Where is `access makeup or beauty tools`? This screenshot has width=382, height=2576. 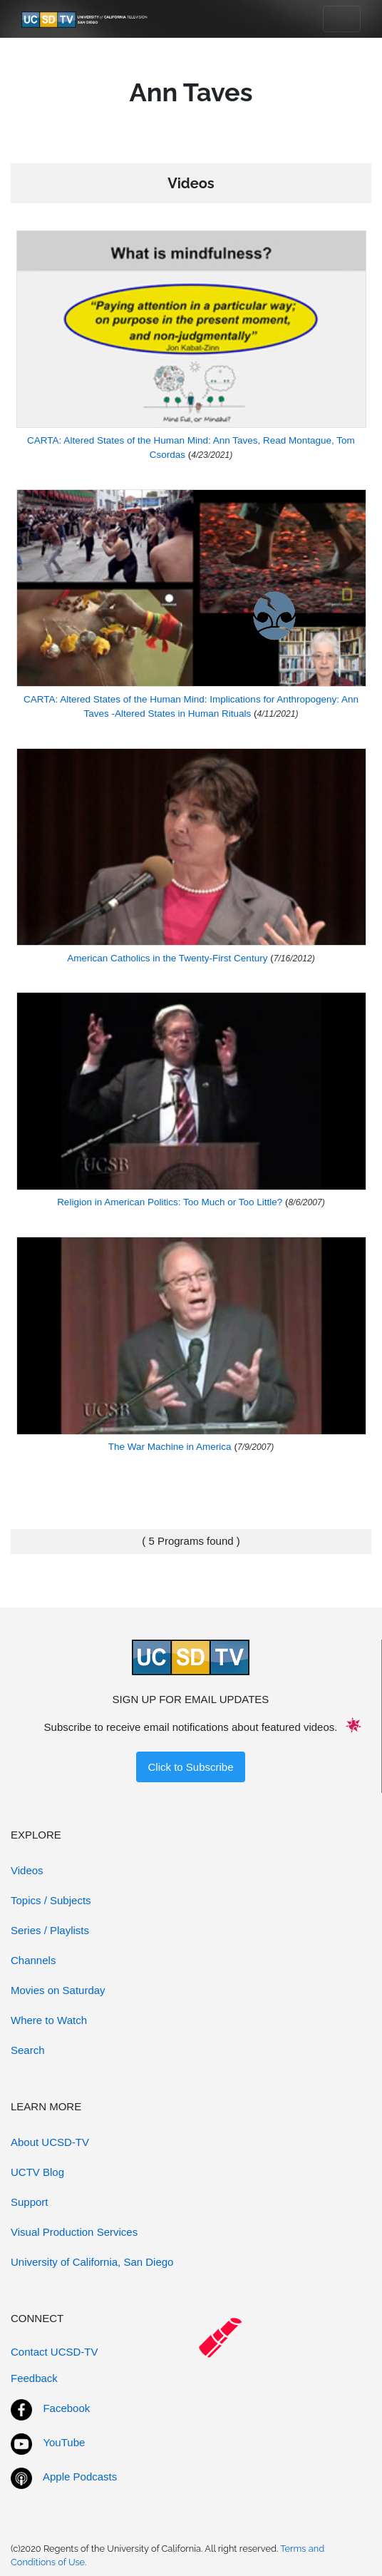
access makeup or beauty tools is located at coordinates (220, 2338).